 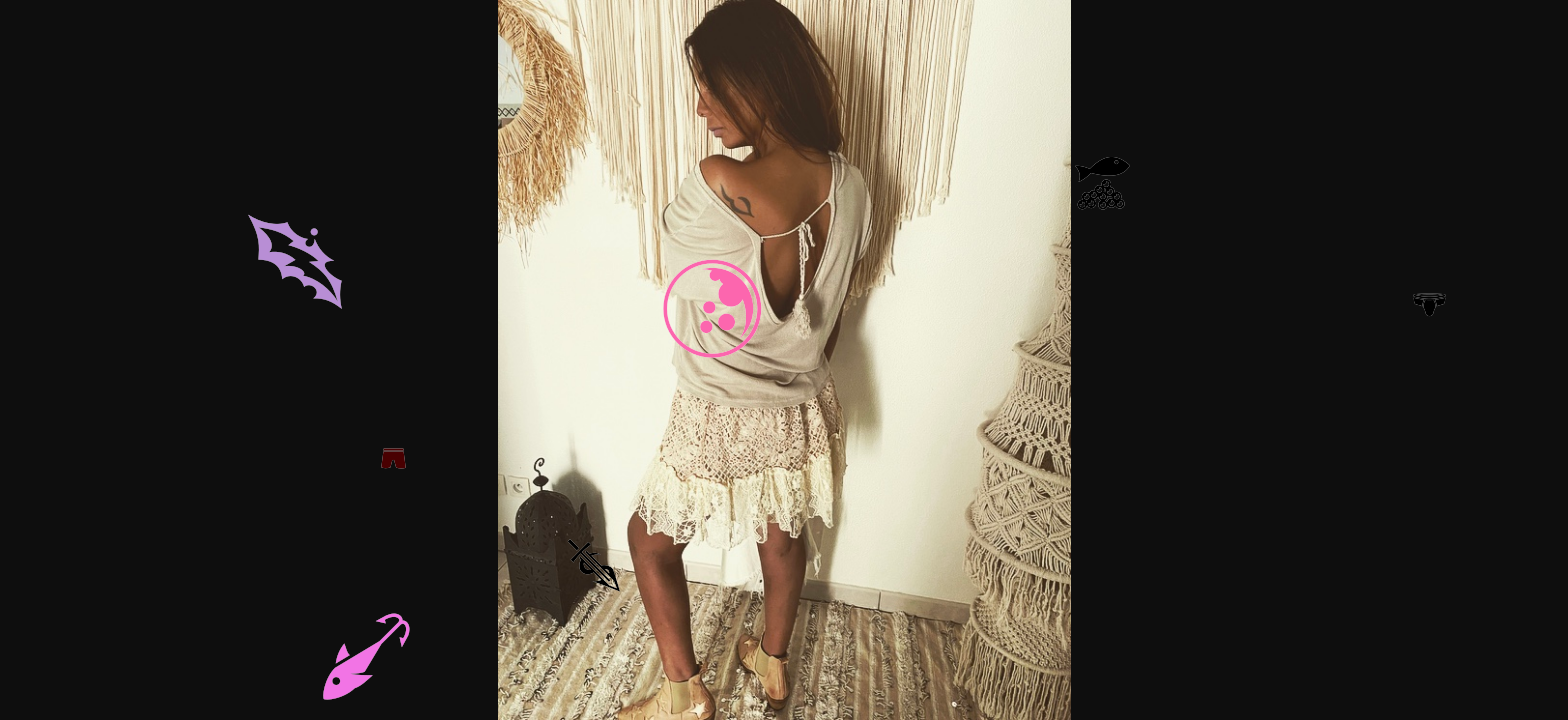 What do you see at coordinates (367, 656) in the screenshot?
I see `access fishing mini-game or activity` at bounding box center [367, 656].